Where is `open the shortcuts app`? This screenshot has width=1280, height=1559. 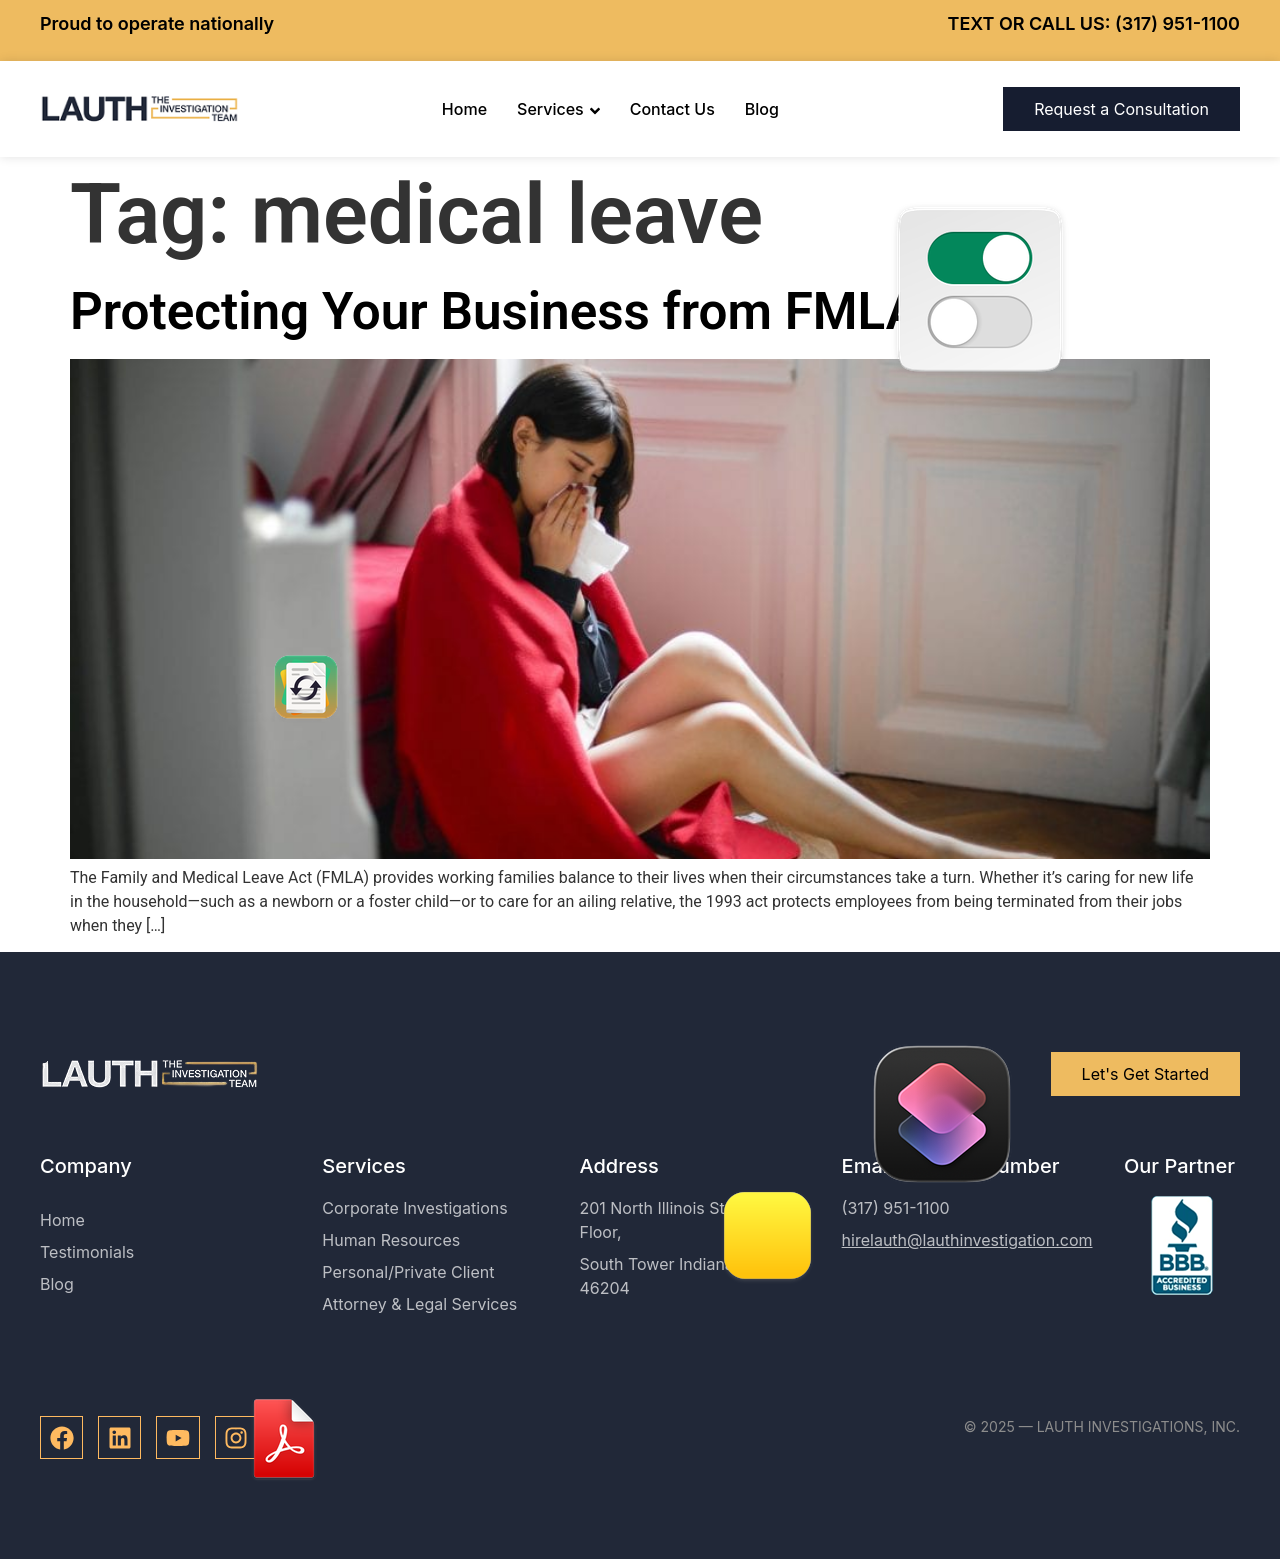
open the shortcuts app is located at coordinates (942, 1114).